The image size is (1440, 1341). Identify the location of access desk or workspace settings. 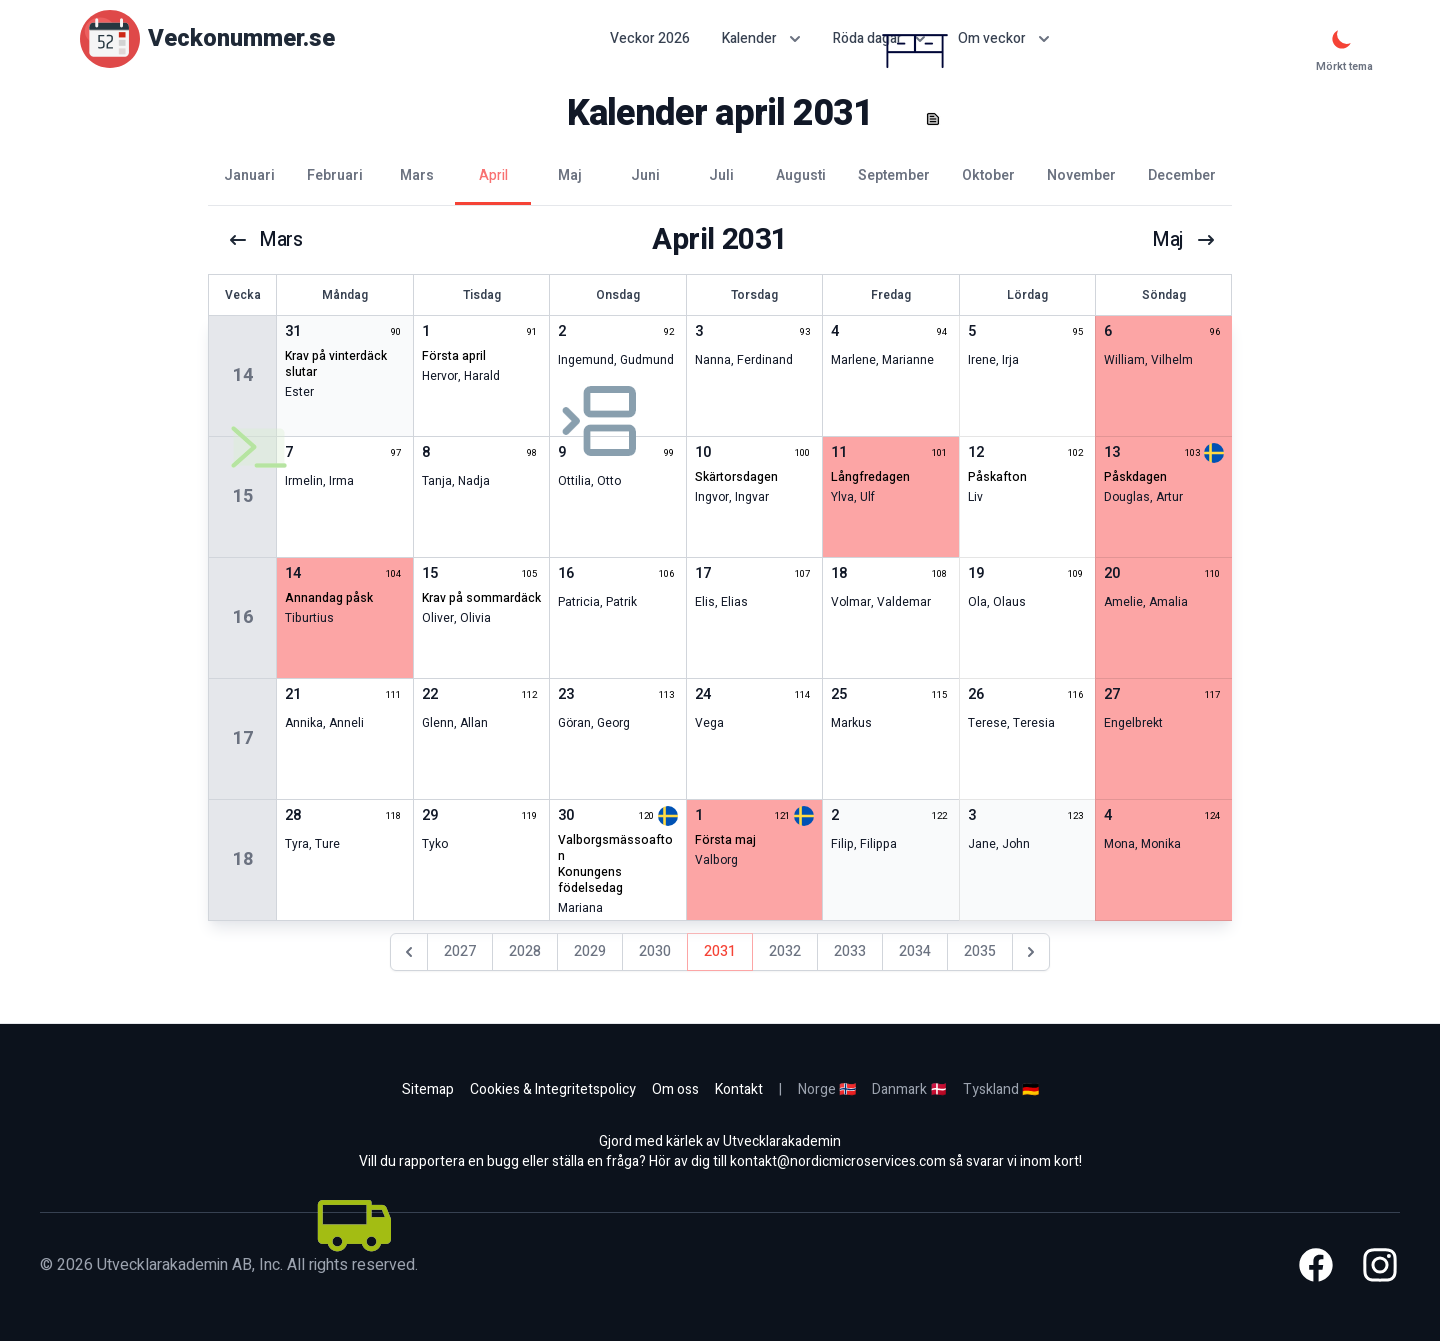
(915, 50).